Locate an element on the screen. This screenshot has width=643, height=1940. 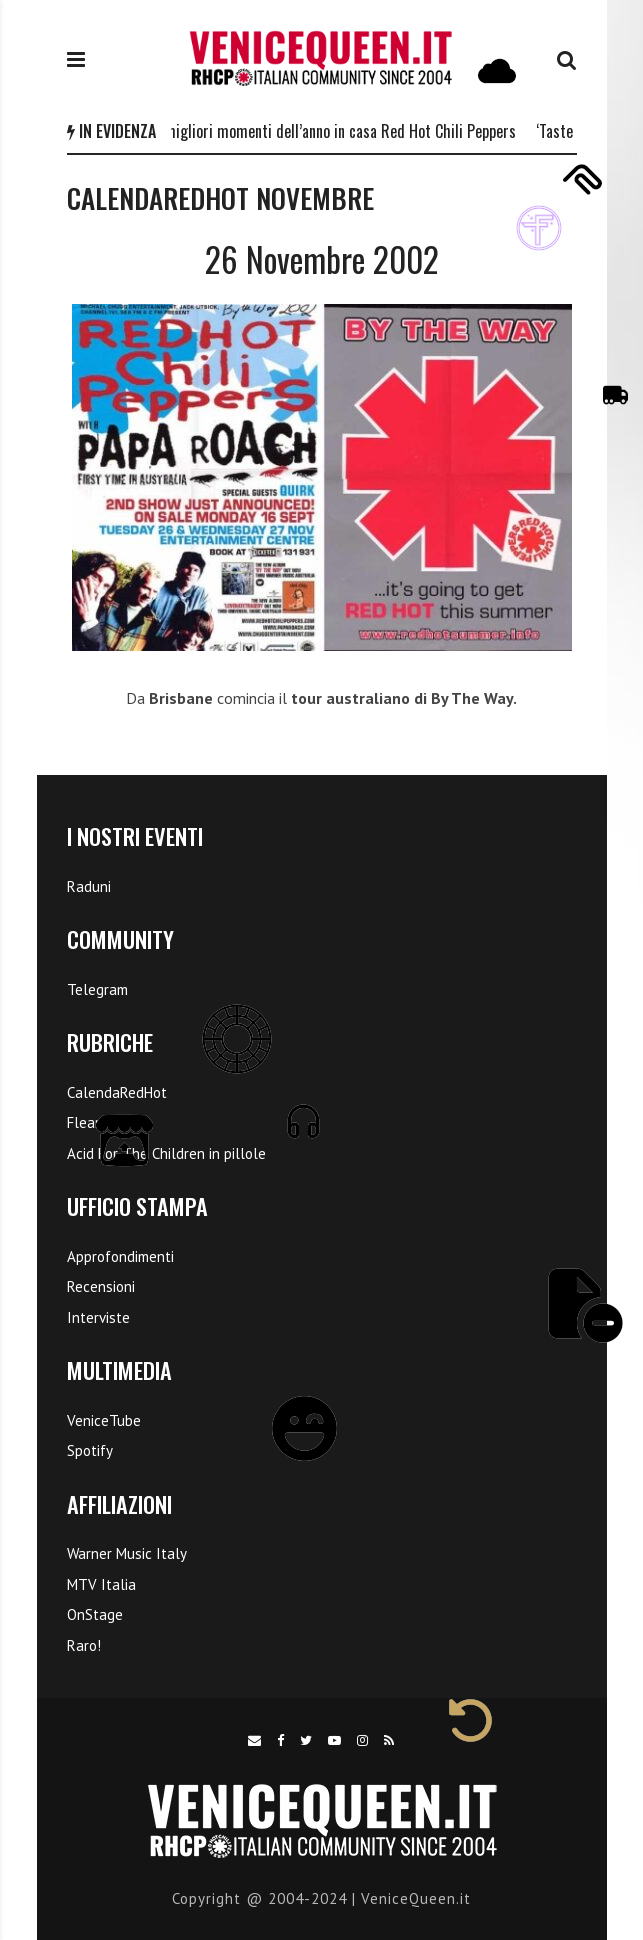
remove a file from your collection is located at coordinates (583, 1303).